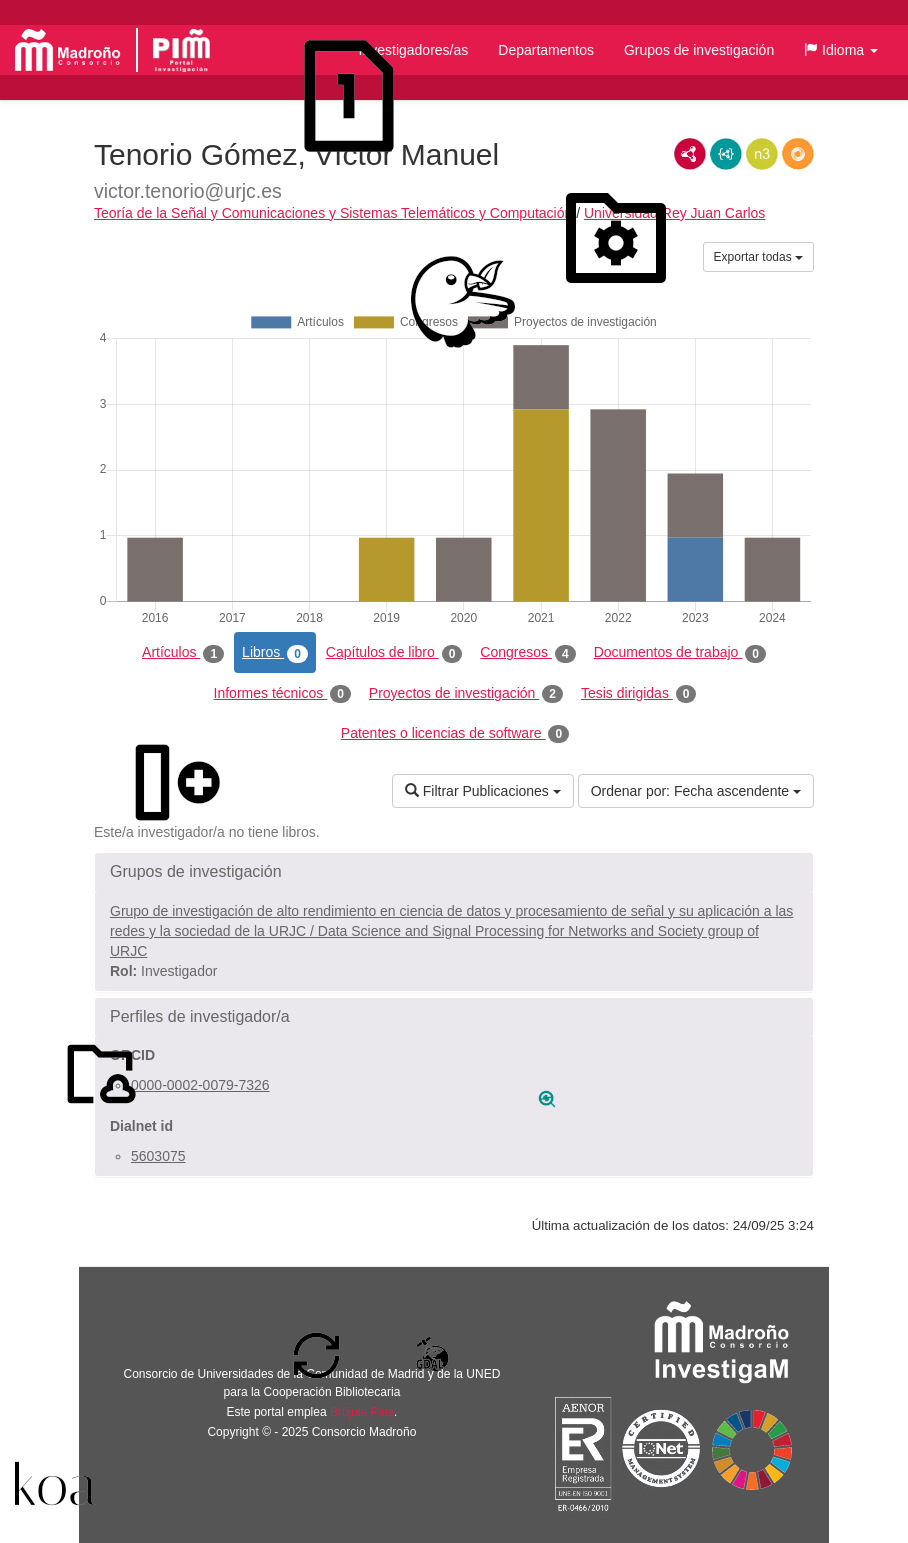  What do you see at coordinates (173, 782) in the screenshot?
I see `insert a new column to the right` at bounding box center [173, 782].